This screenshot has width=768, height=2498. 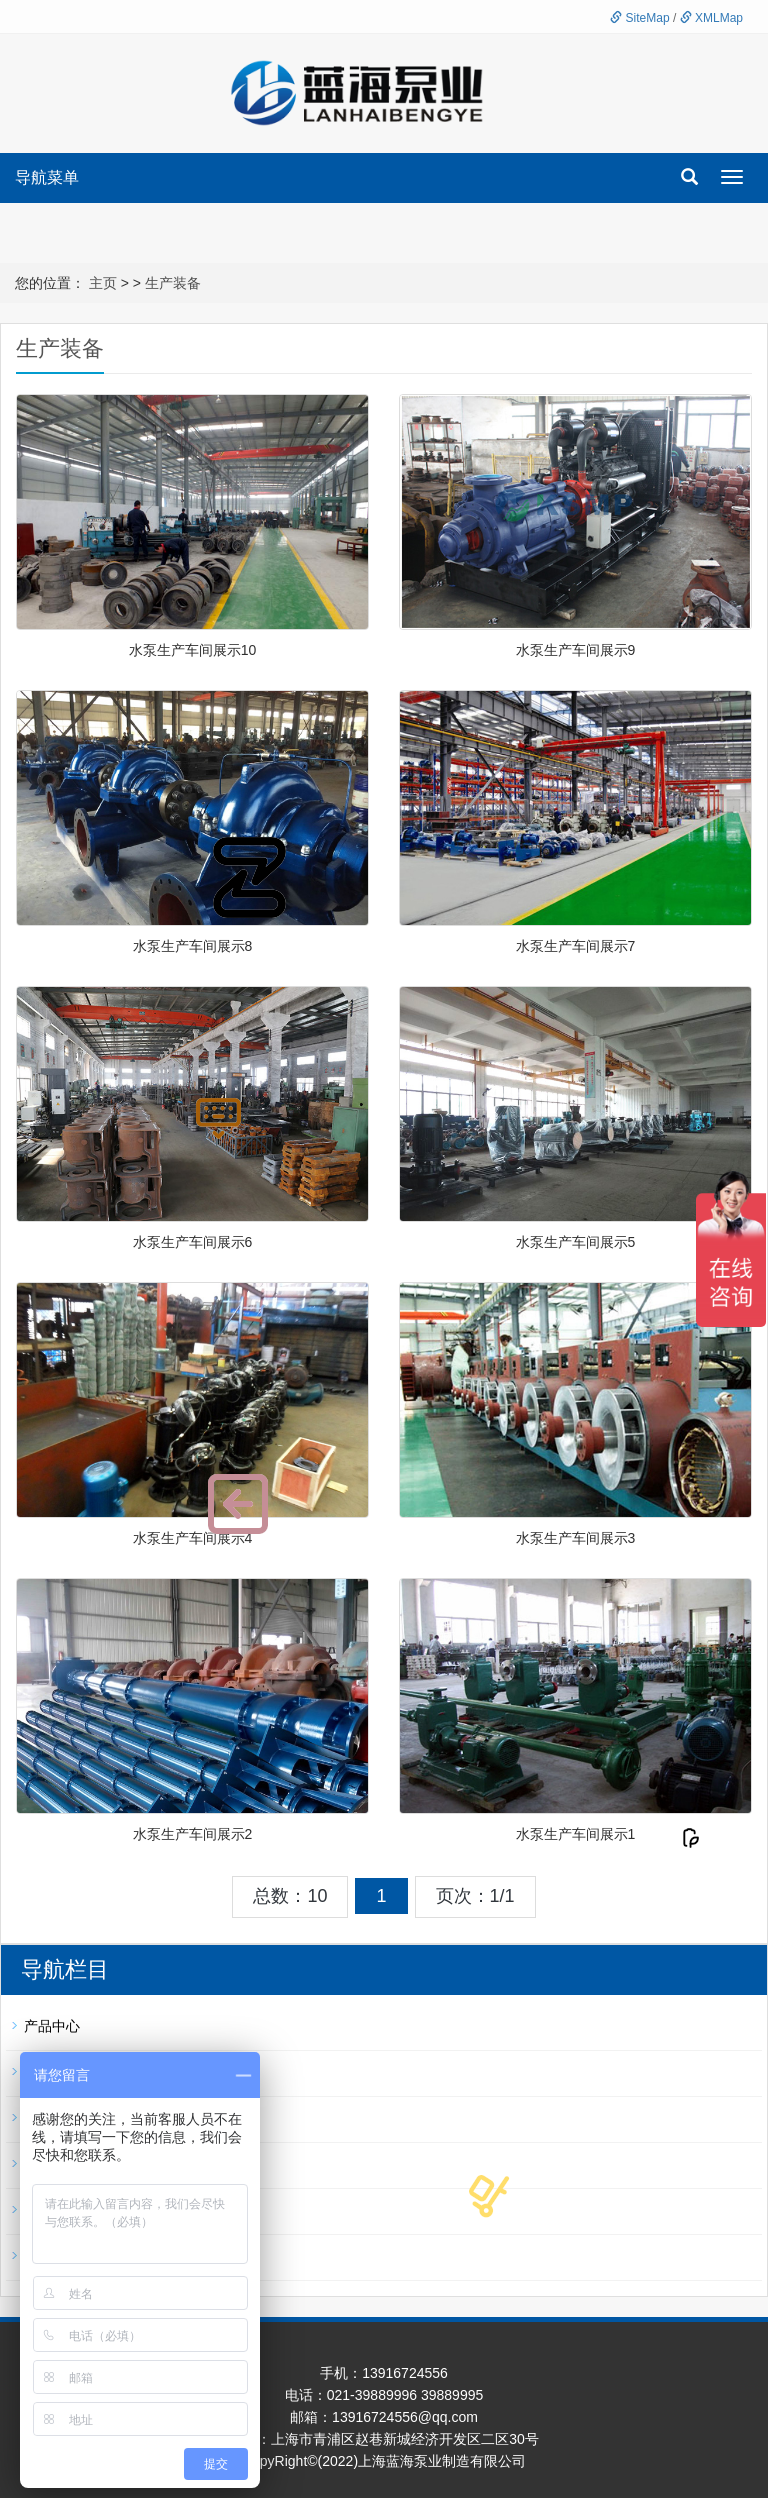 I want to click on open zulip messaging app, so click(x=249, y=877).